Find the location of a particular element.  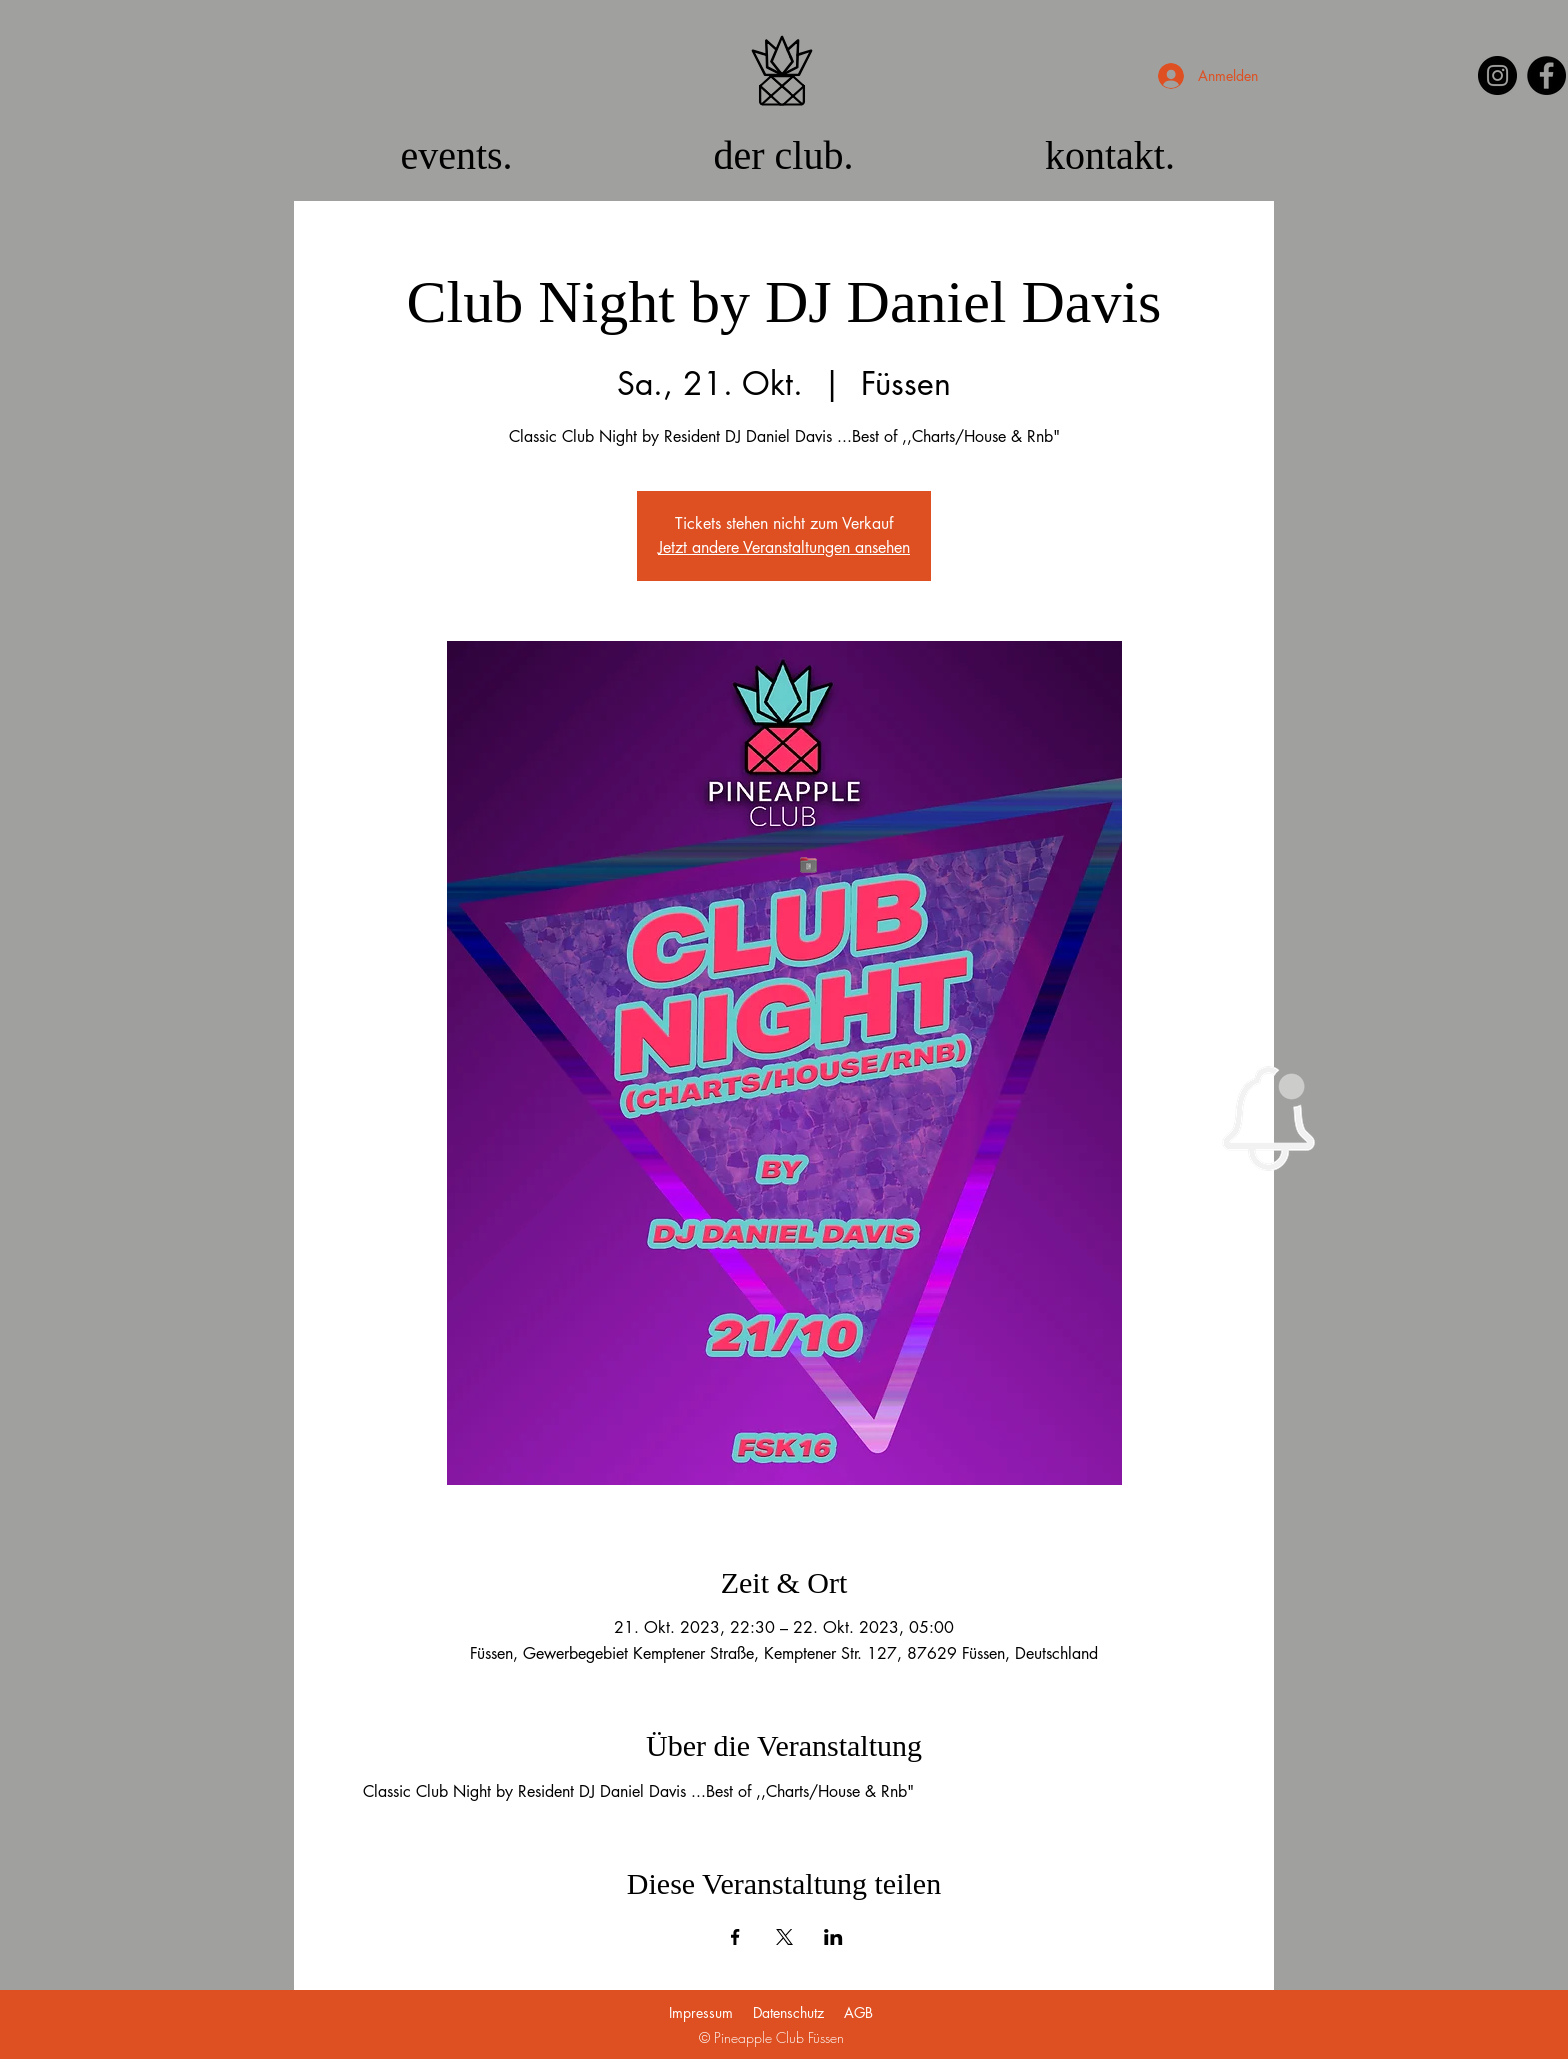

no new notifications is located at coordinates (1268, 1118).